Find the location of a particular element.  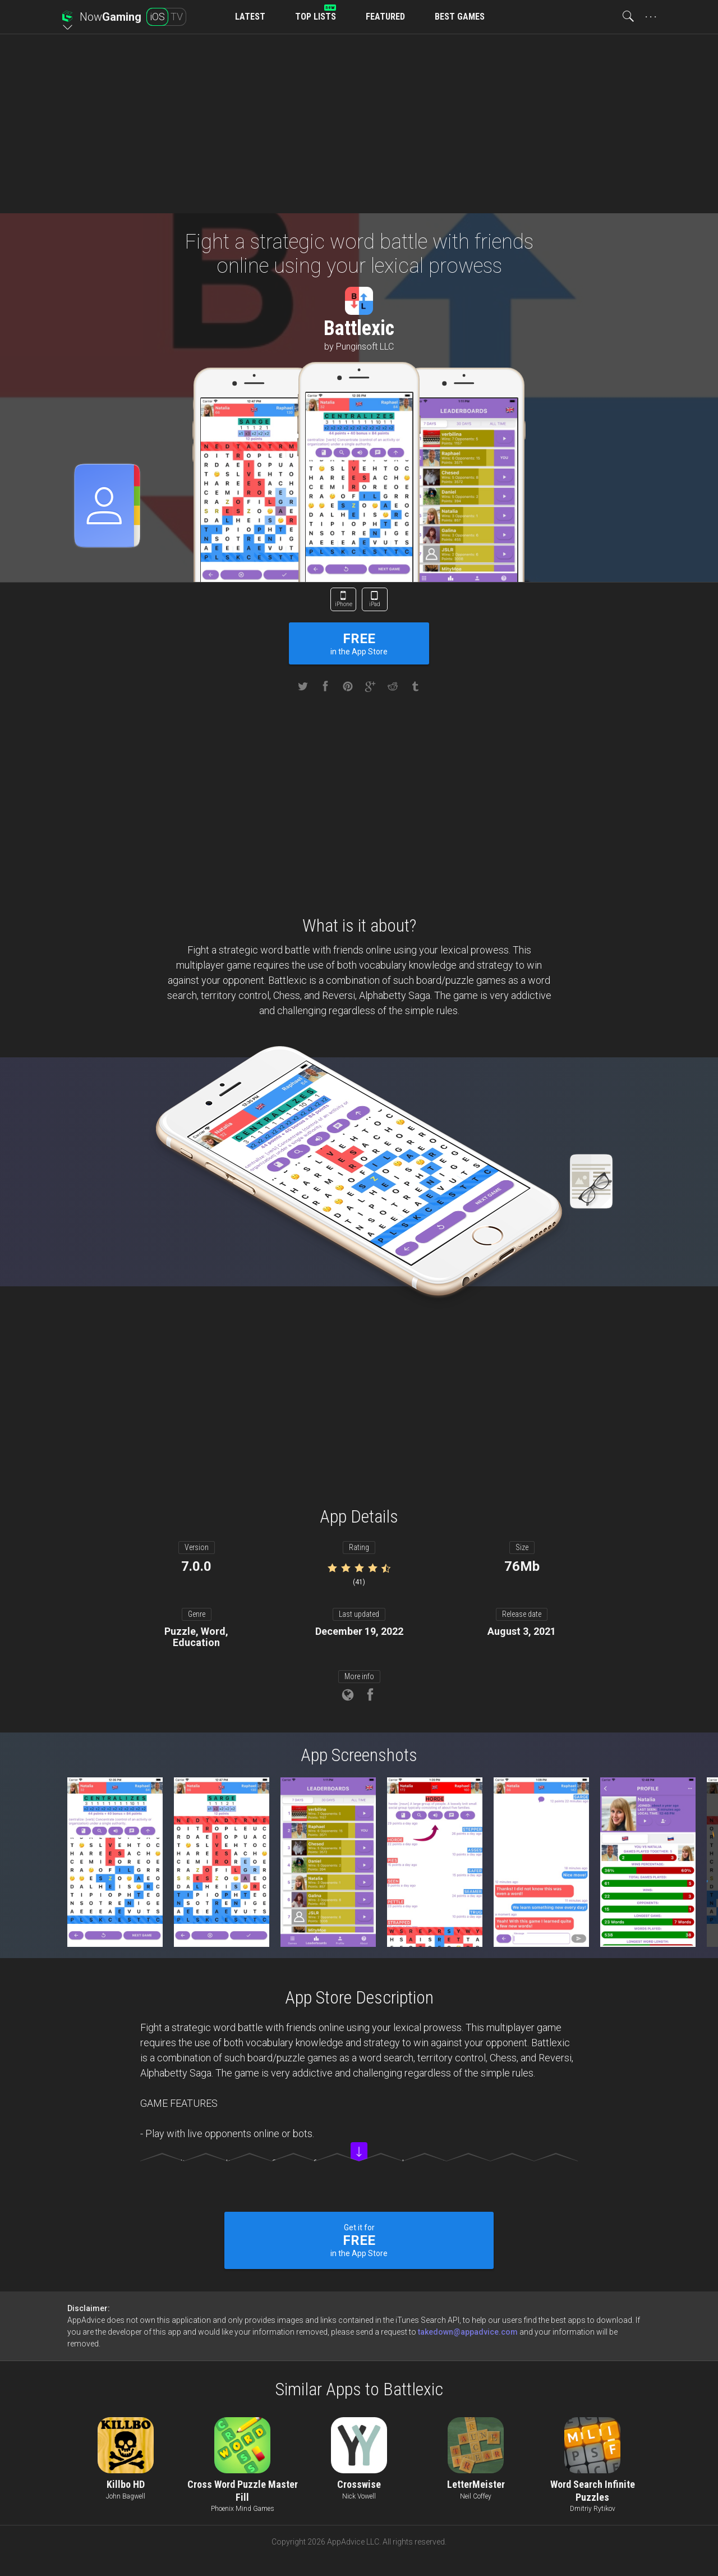

open the contacts app is located at coordinates (107, 506).